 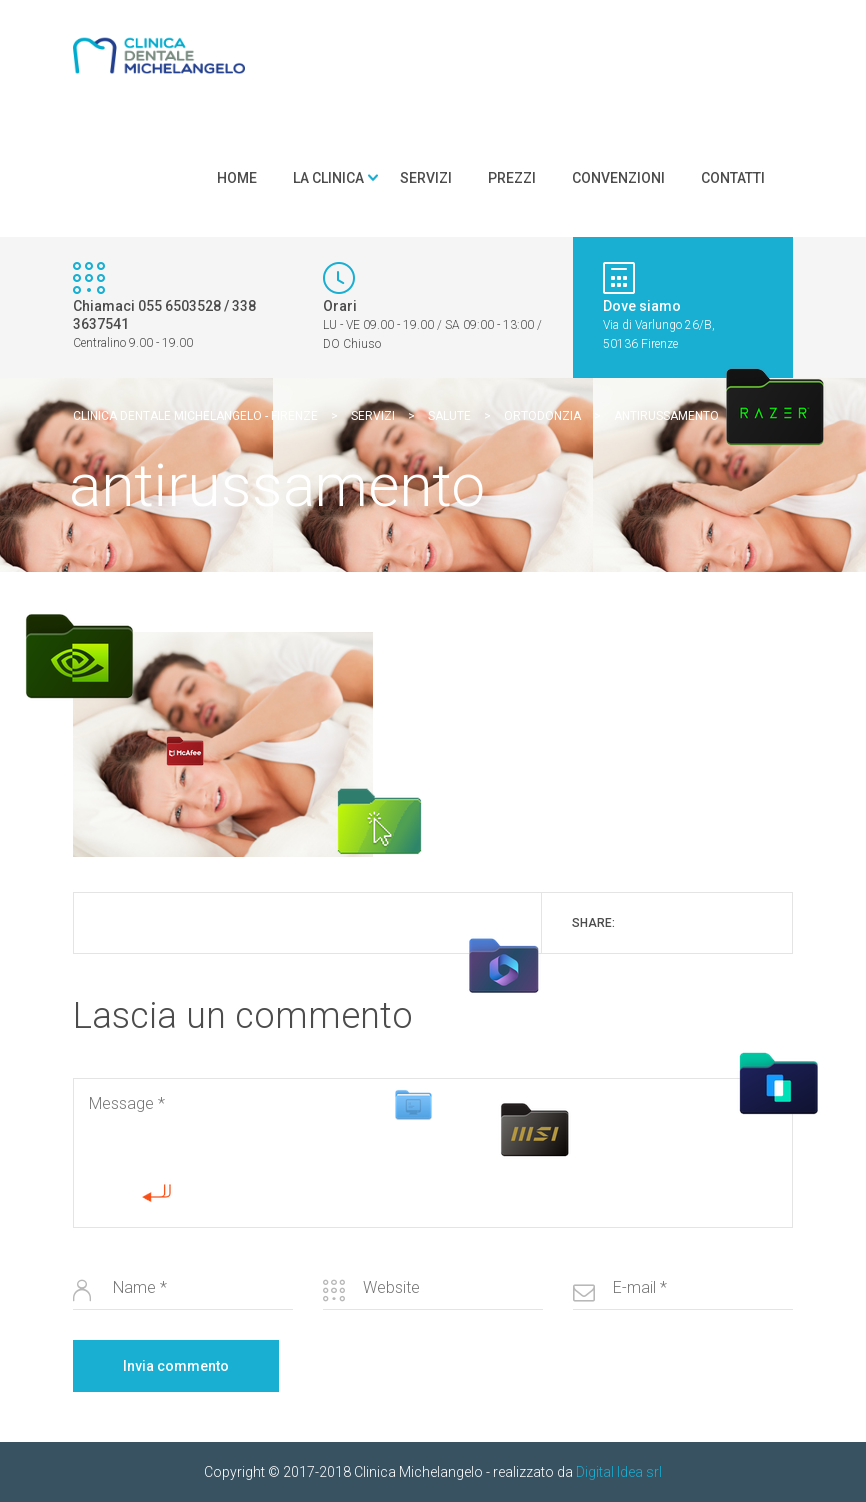 I want to click on open wondershare mobiletrans files folder, so click(x=778, y=1085).